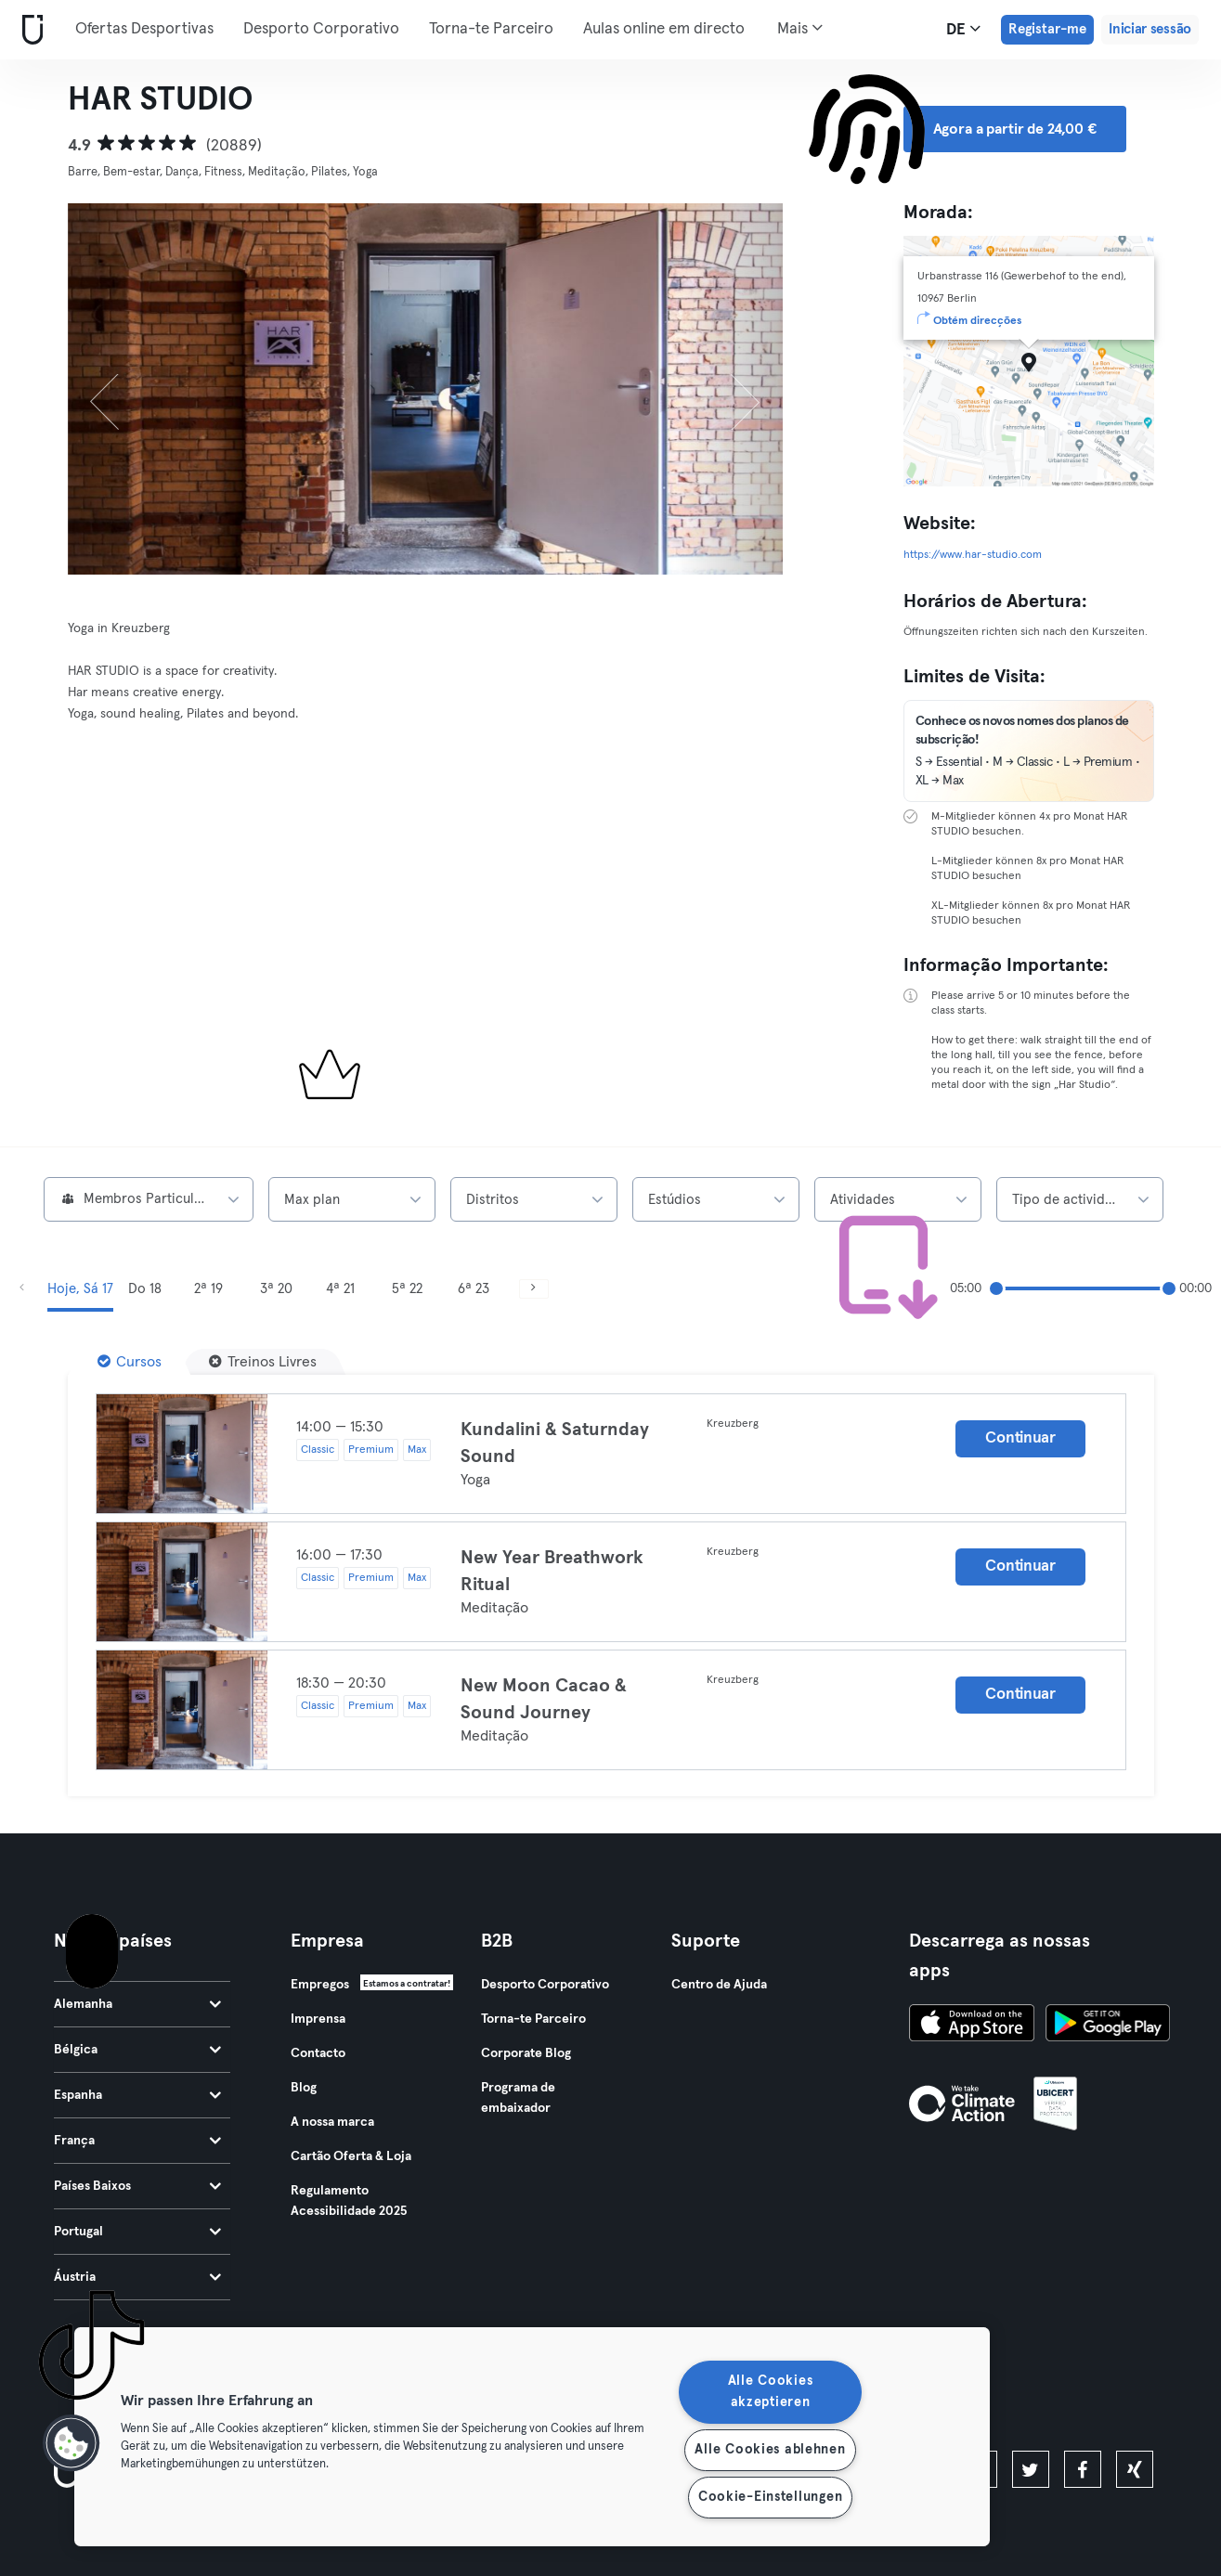  What do you see at coordinates (91, 2347) in the screenshot?
I see `open the TikTok app` at bounding box center [91, 2347].